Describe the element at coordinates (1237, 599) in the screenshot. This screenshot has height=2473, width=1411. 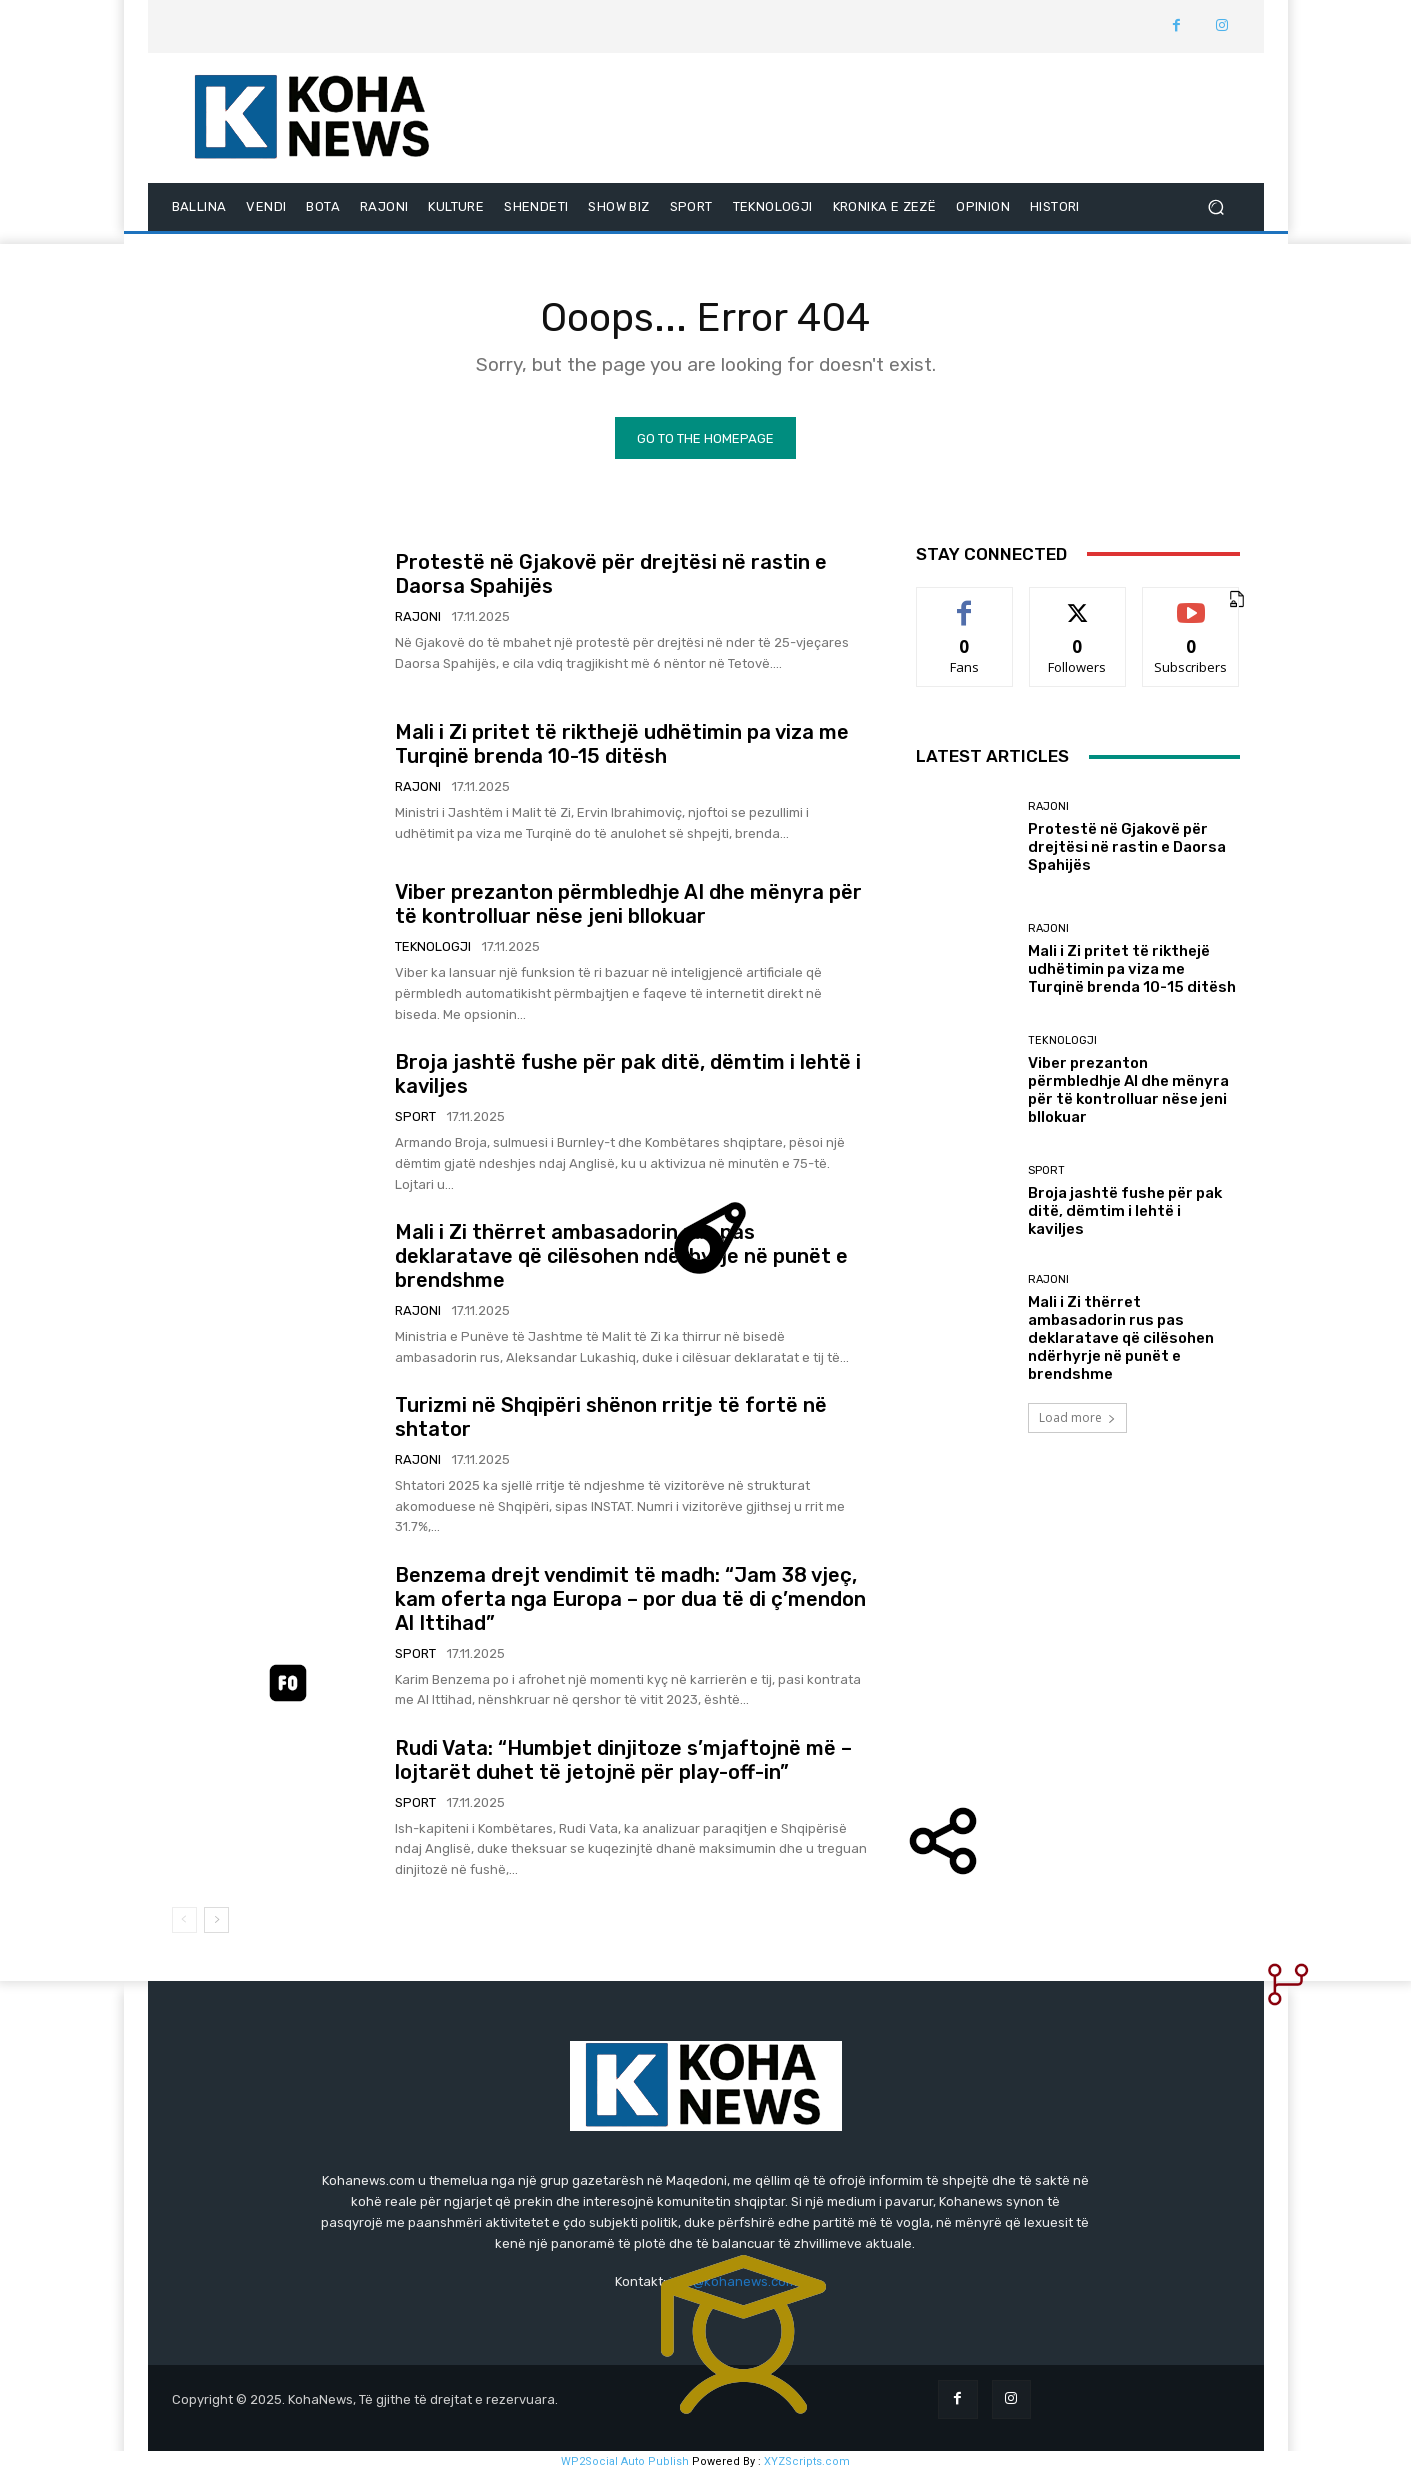
I see `a locked or encrypted file` at that location.